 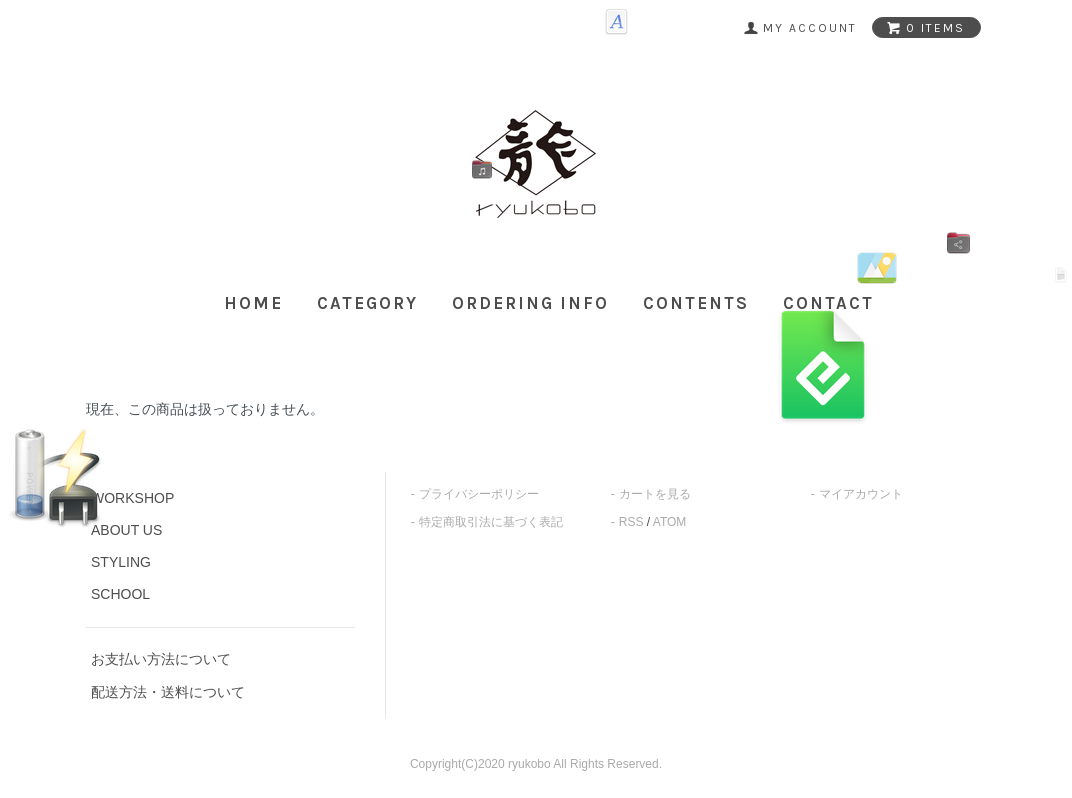 What do you see at coordinates (877, 268) in the screenshot?
I see `open photo management app` at bounding box center [877, 268].